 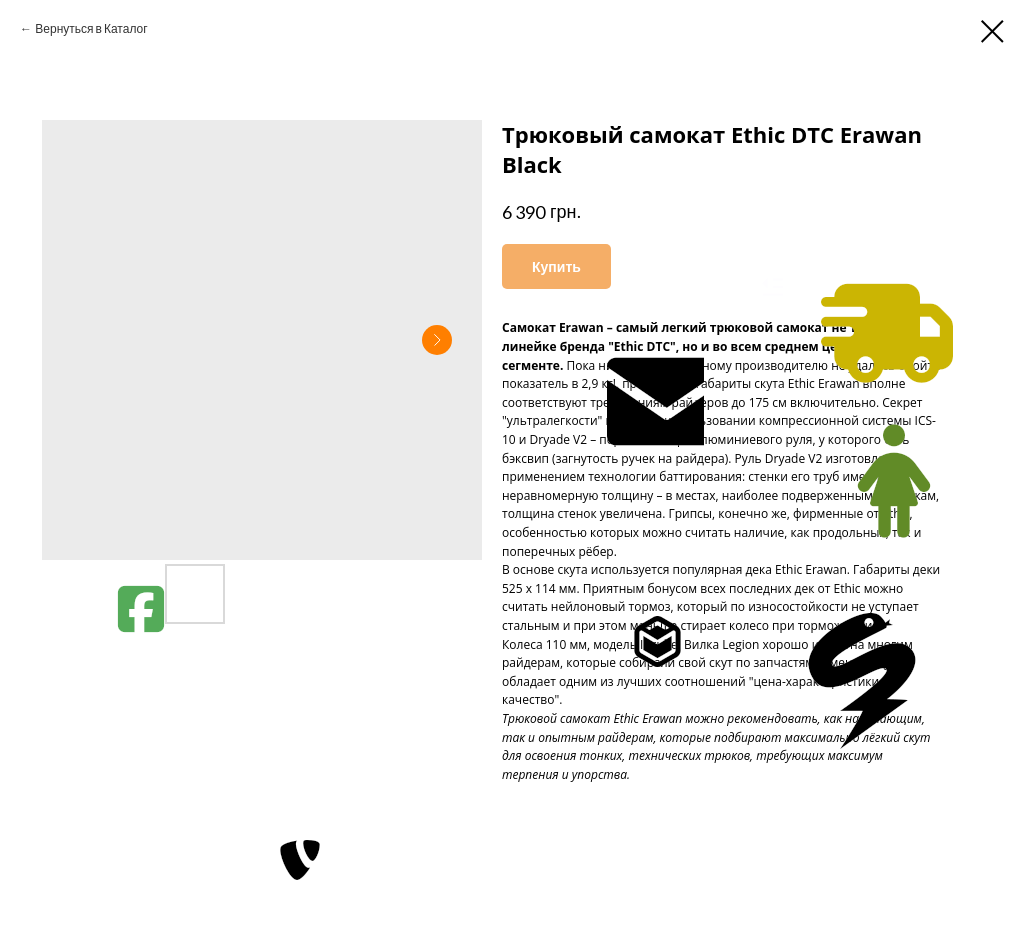 I want to click on metro bundler logo, so click(x=657, y=641).